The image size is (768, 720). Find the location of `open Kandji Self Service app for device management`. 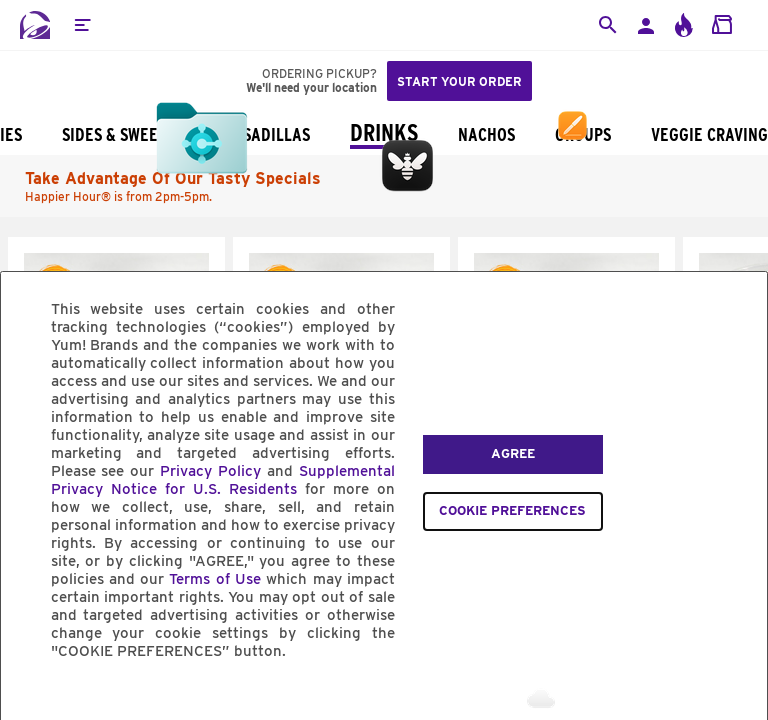

open Kandji Self Service app for device management is located at coordinates (407, 165).